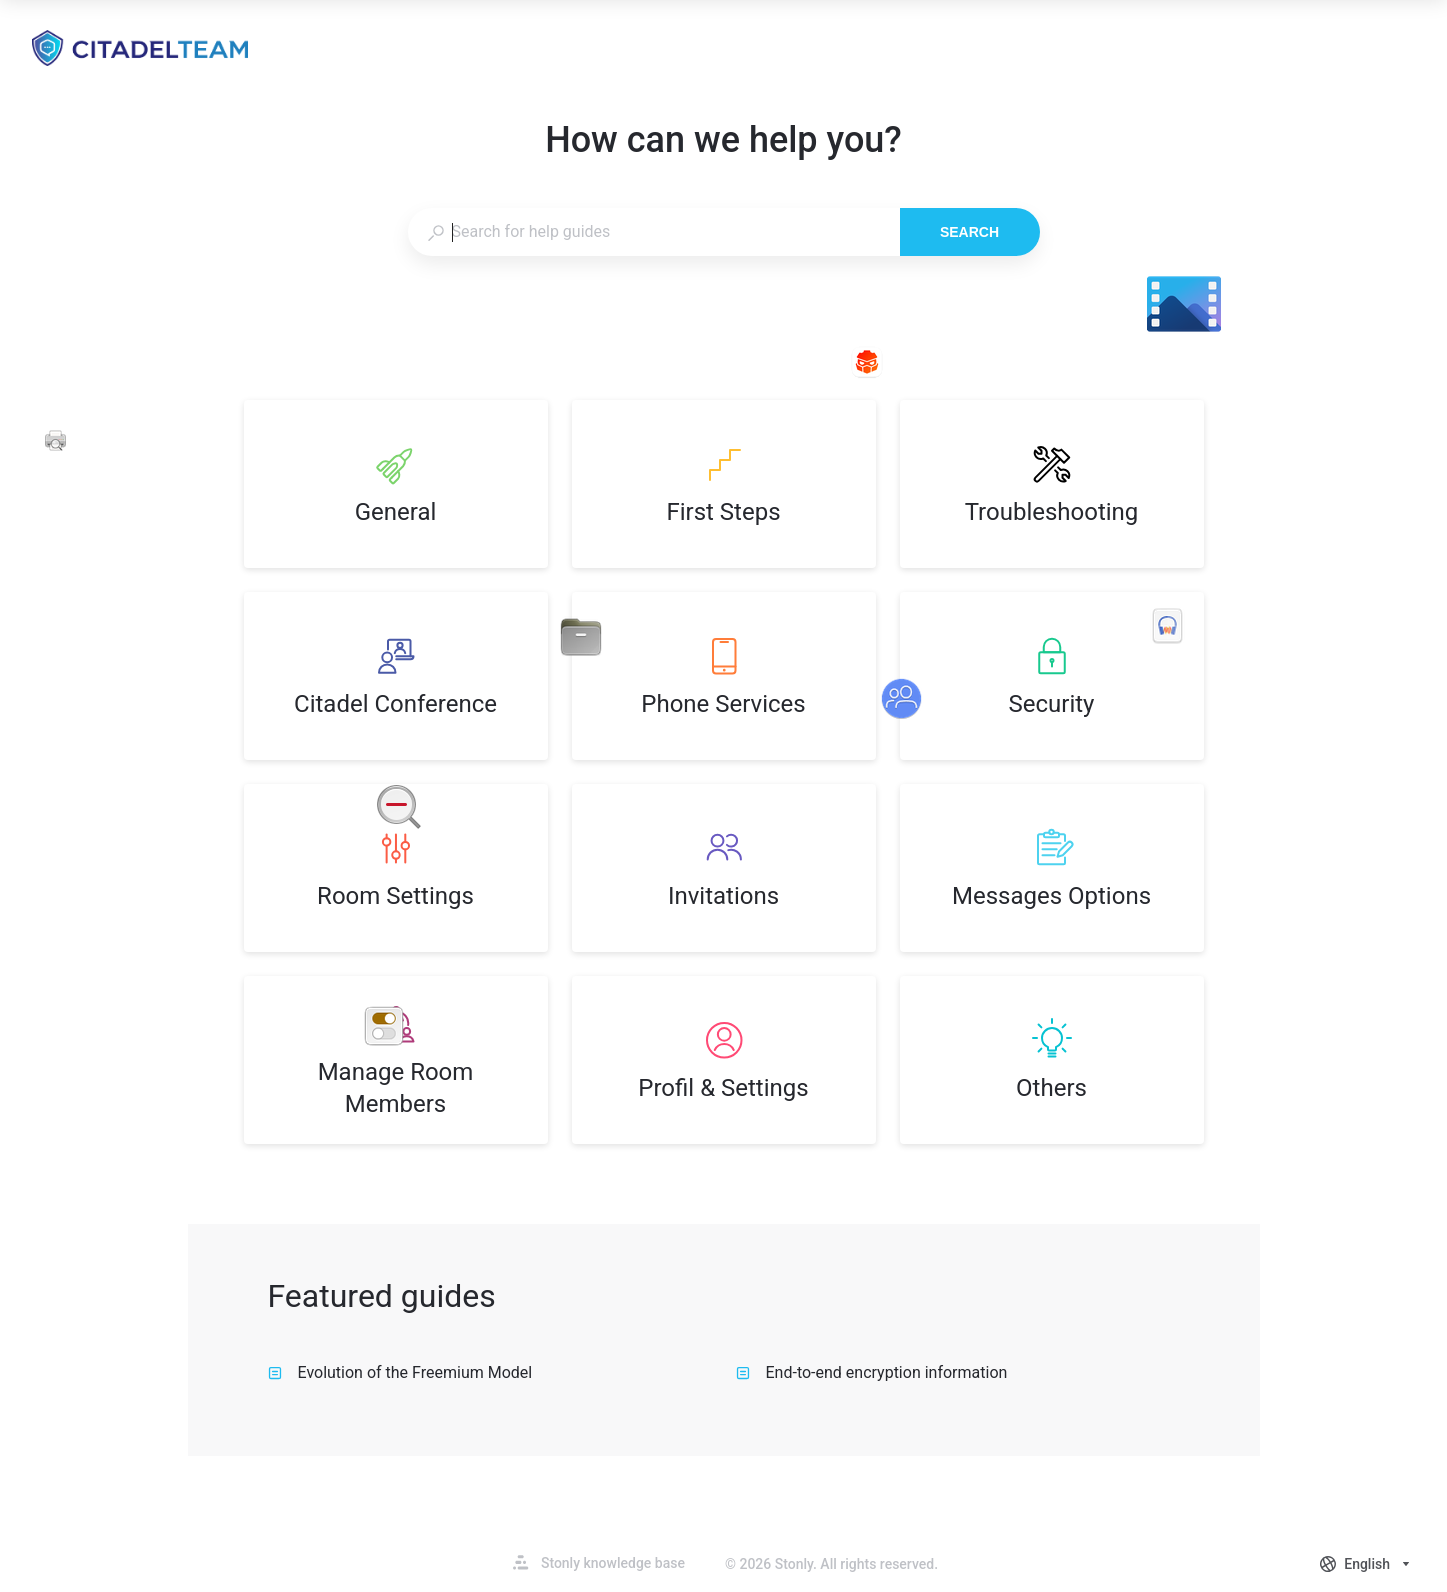  Describe the element at coordinates (384, 1026) in the screenshot. I see `open unity tweak tool settings` at that location.